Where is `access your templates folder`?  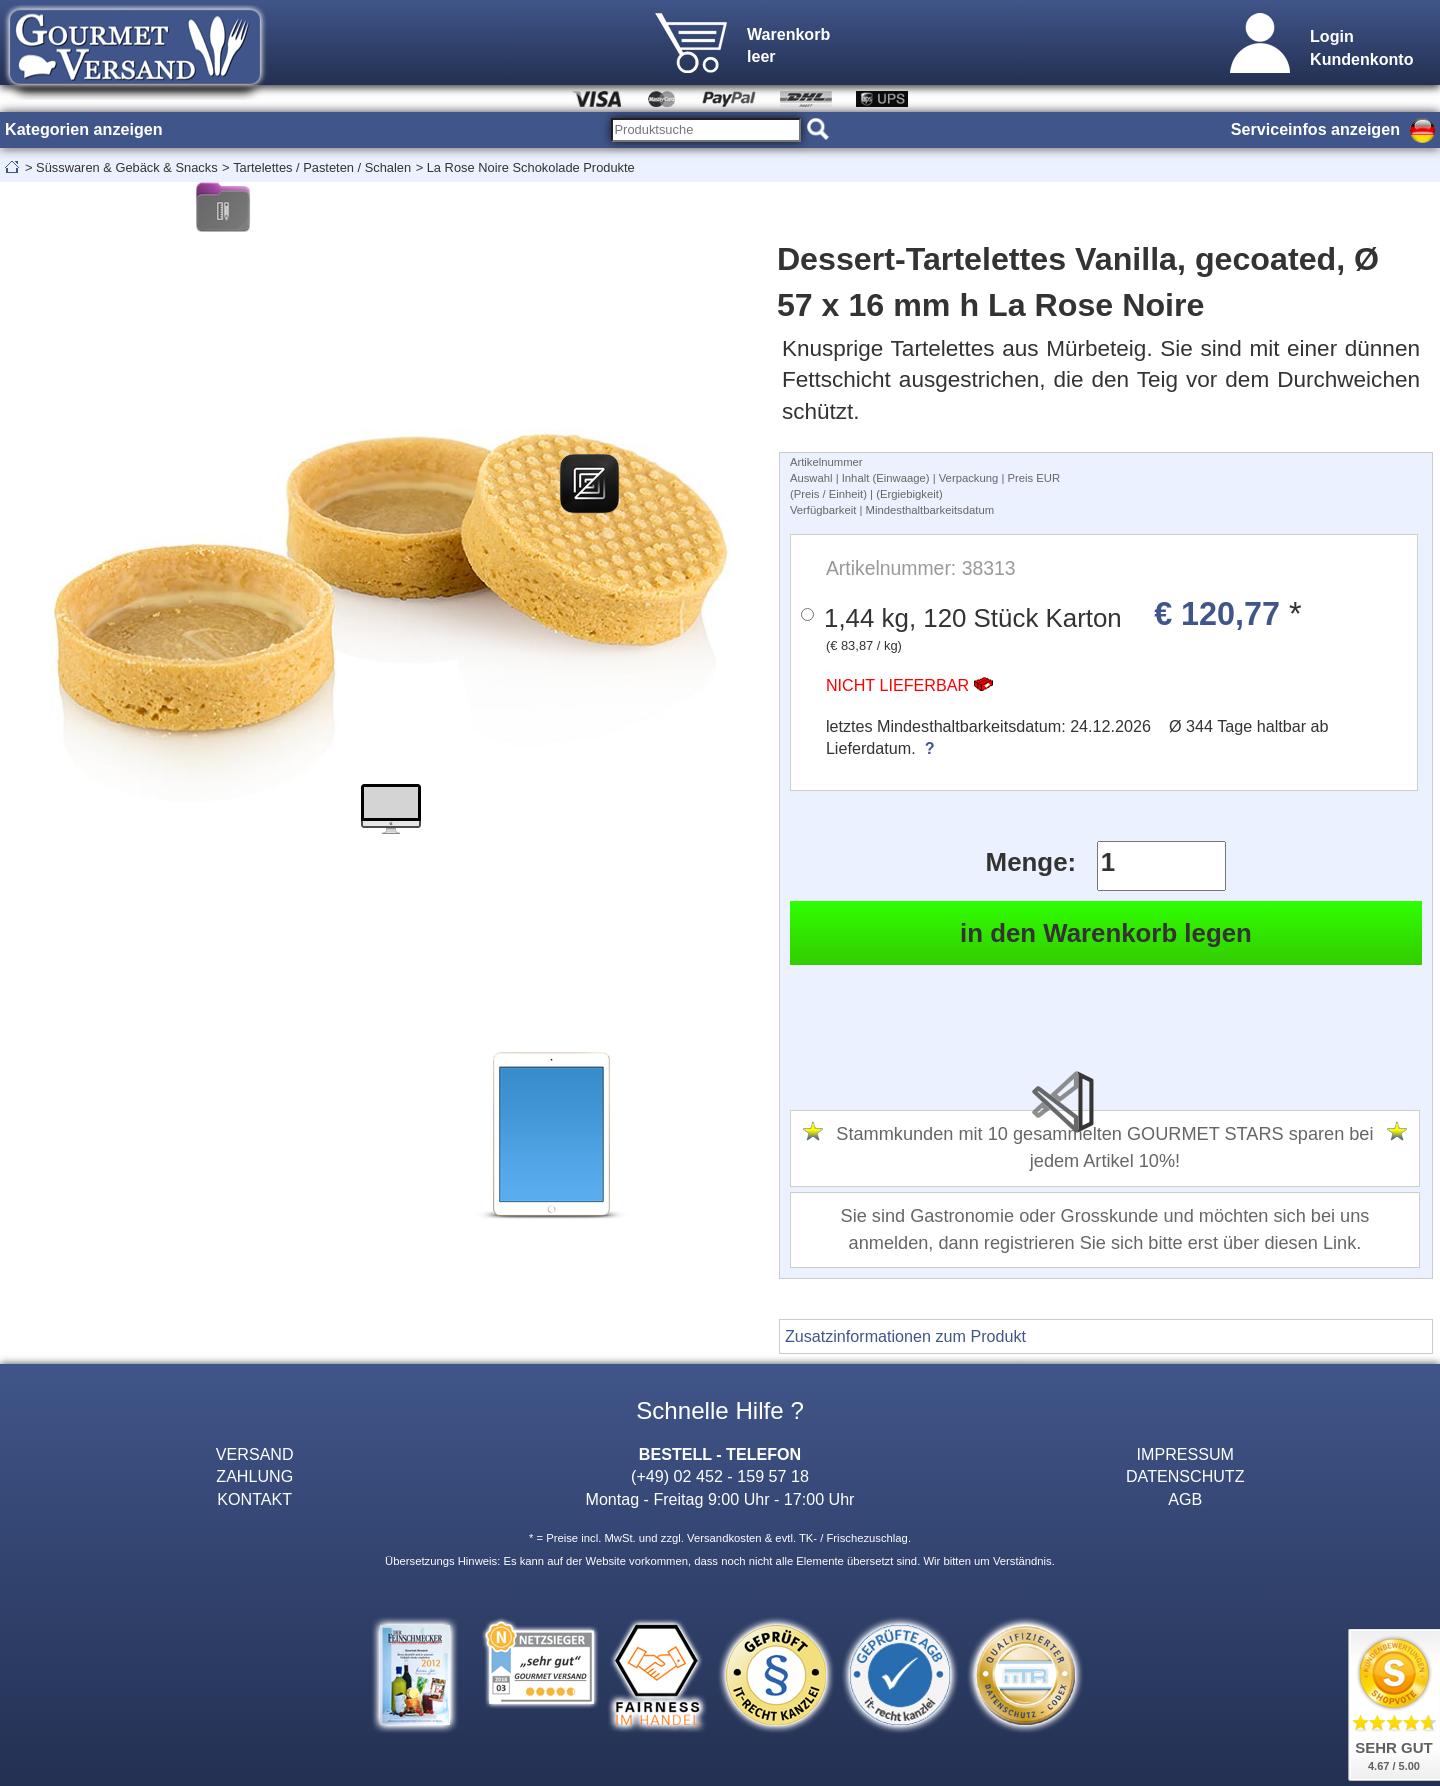
access your templates folder is located at coordinates (223, 207).